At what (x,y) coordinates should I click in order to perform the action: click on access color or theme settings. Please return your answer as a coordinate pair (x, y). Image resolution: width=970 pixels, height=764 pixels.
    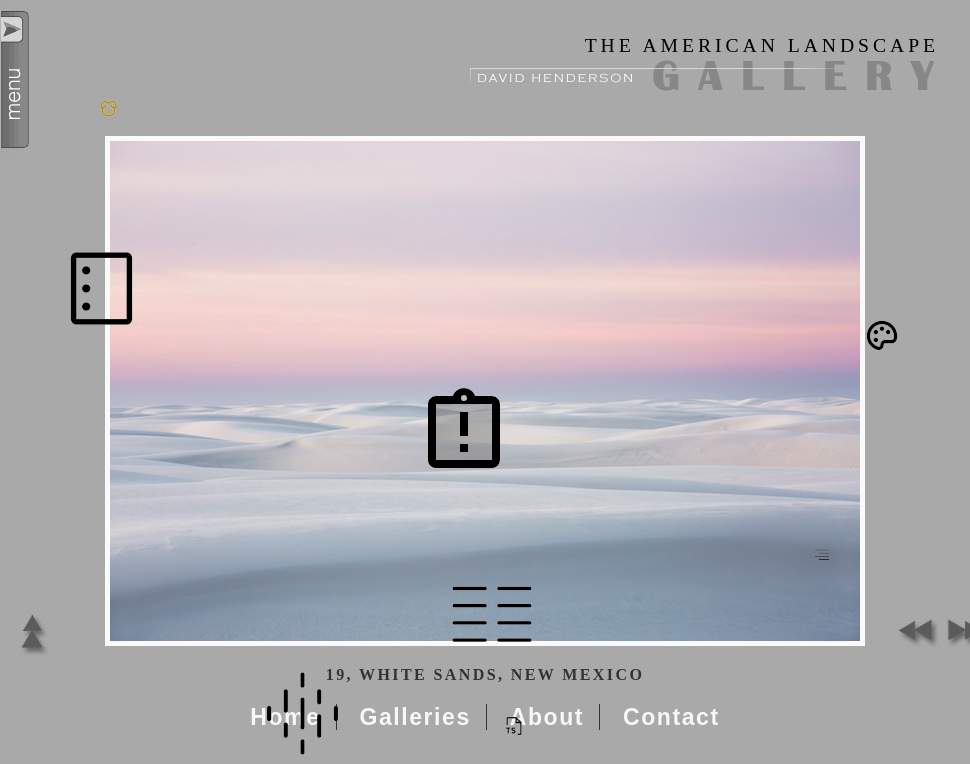
    Looking at the image, I should click on (882, 336).